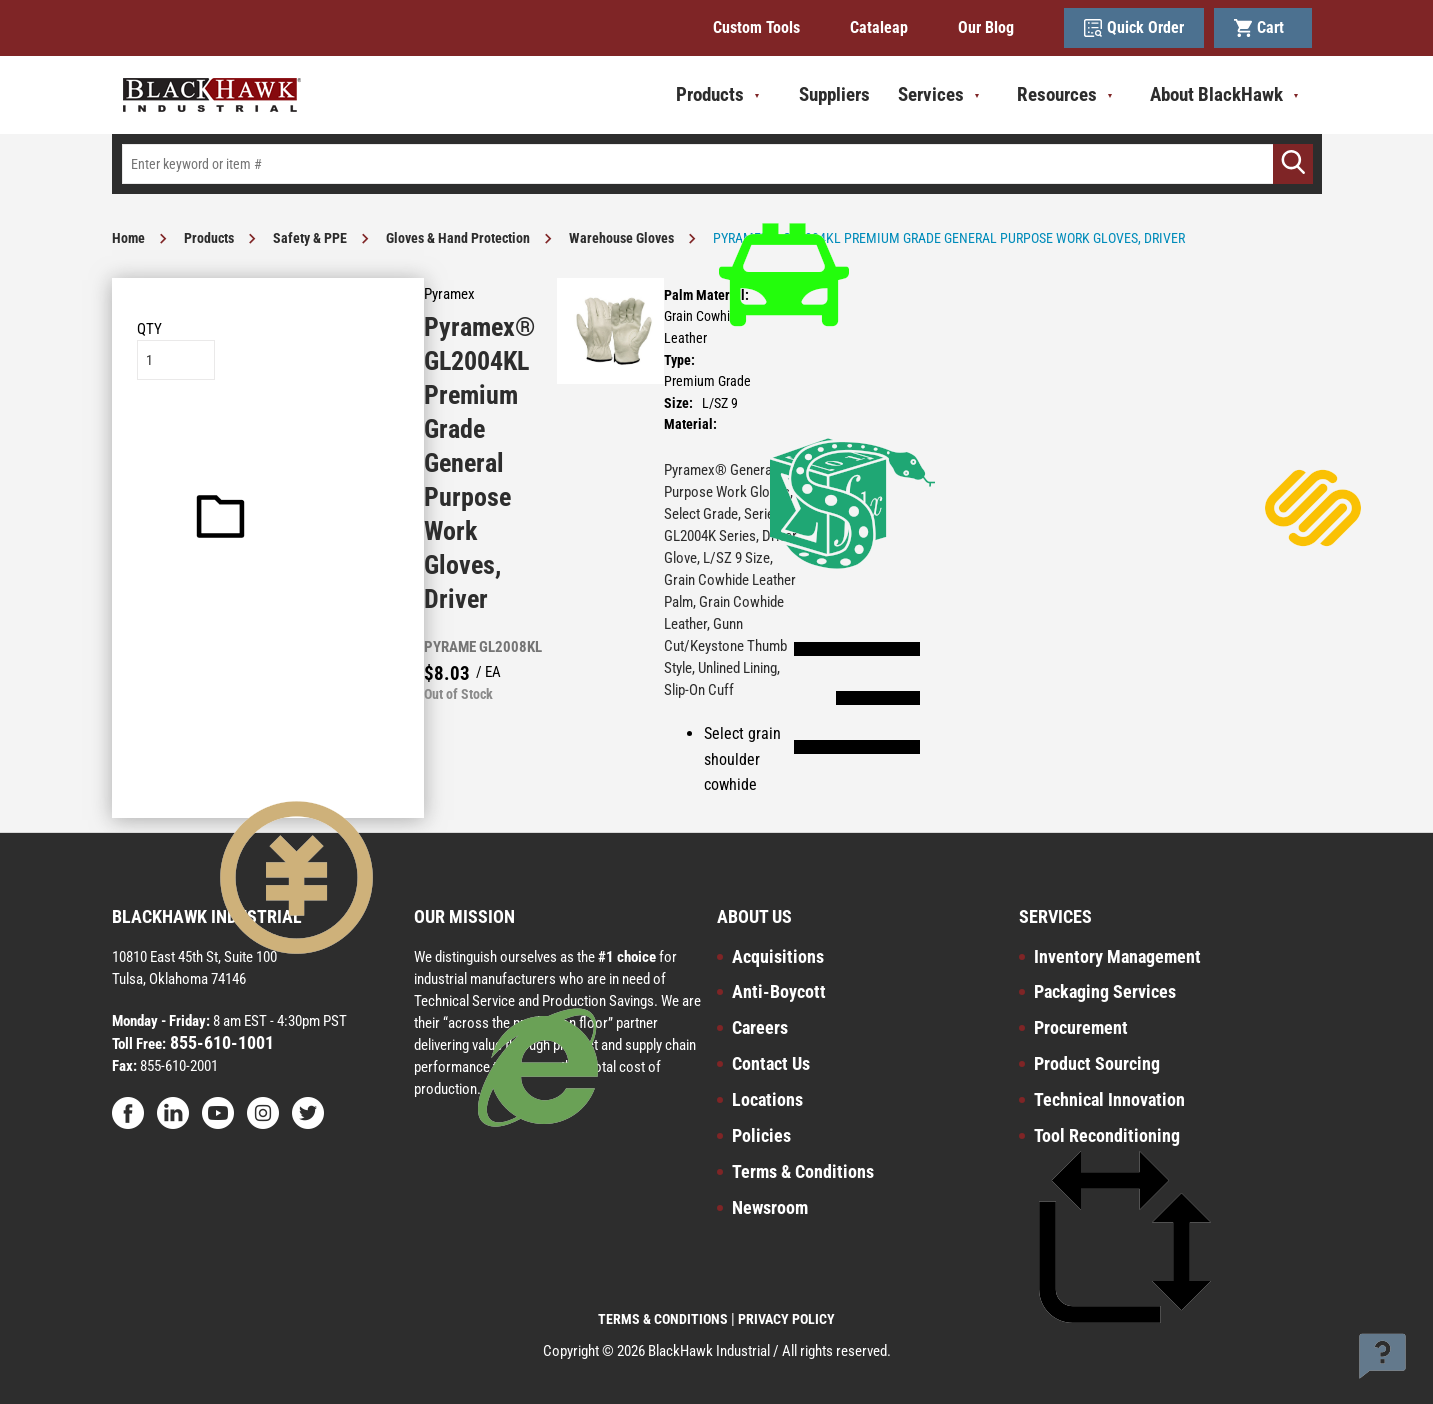 This screenshot has width=1433, height=1404. Describe the element at coordinates (296, 877) in the screenshot. I see `view balance in chinese yuan` at that location.